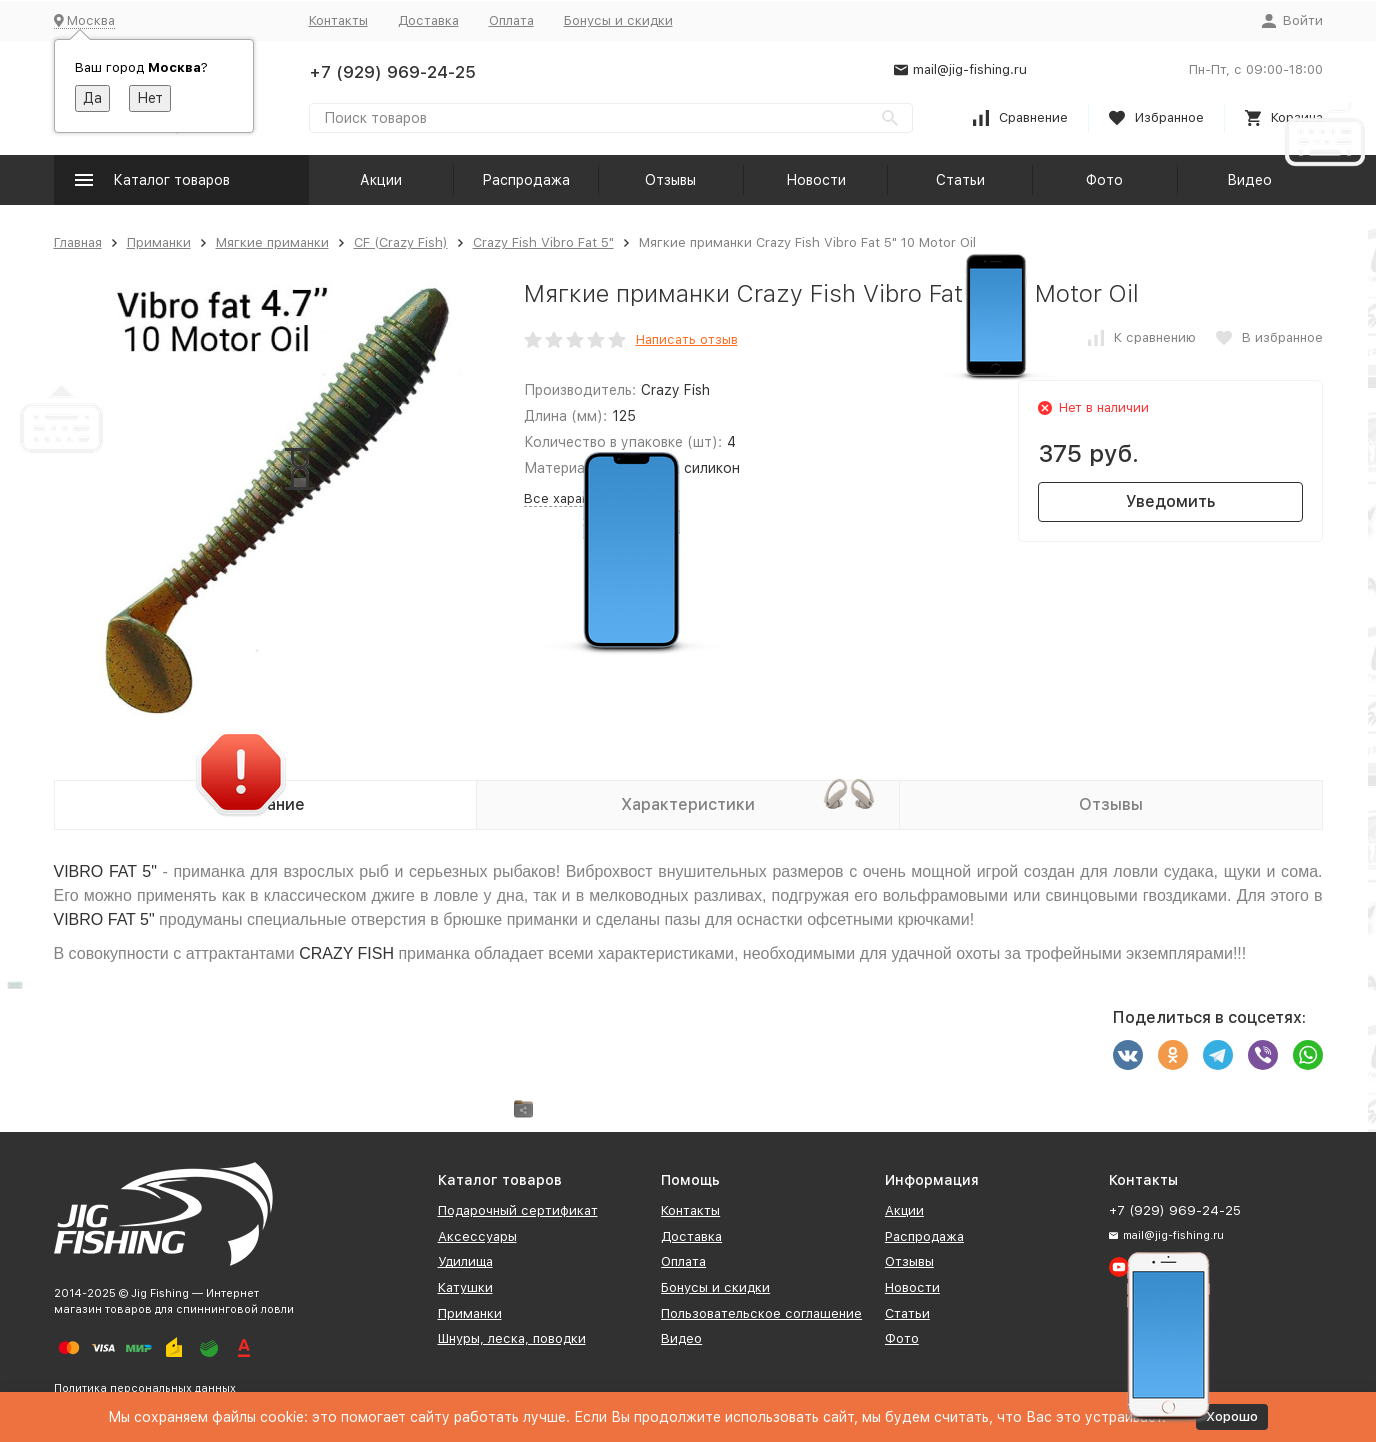 This screenshot has width=1376, height=1442. Describe the element at coordinates (1168, 1337) in the screenshot. I see `indicates a connected iPhone device` at that location.